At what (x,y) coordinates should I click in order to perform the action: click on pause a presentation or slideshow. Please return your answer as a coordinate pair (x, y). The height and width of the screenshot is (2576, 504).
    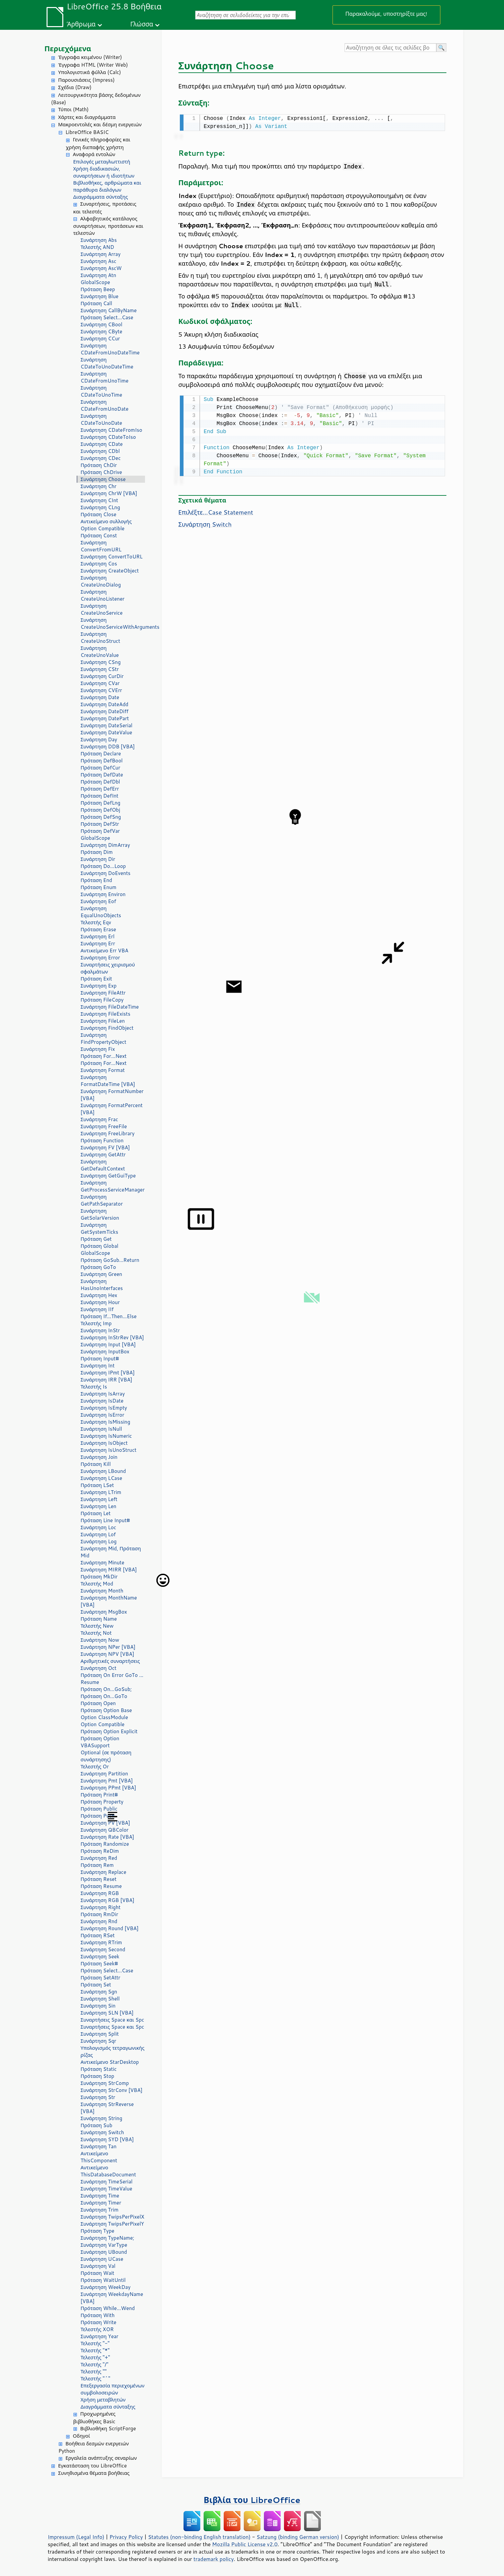
    Looking at the image, I should click on (201, 1219).